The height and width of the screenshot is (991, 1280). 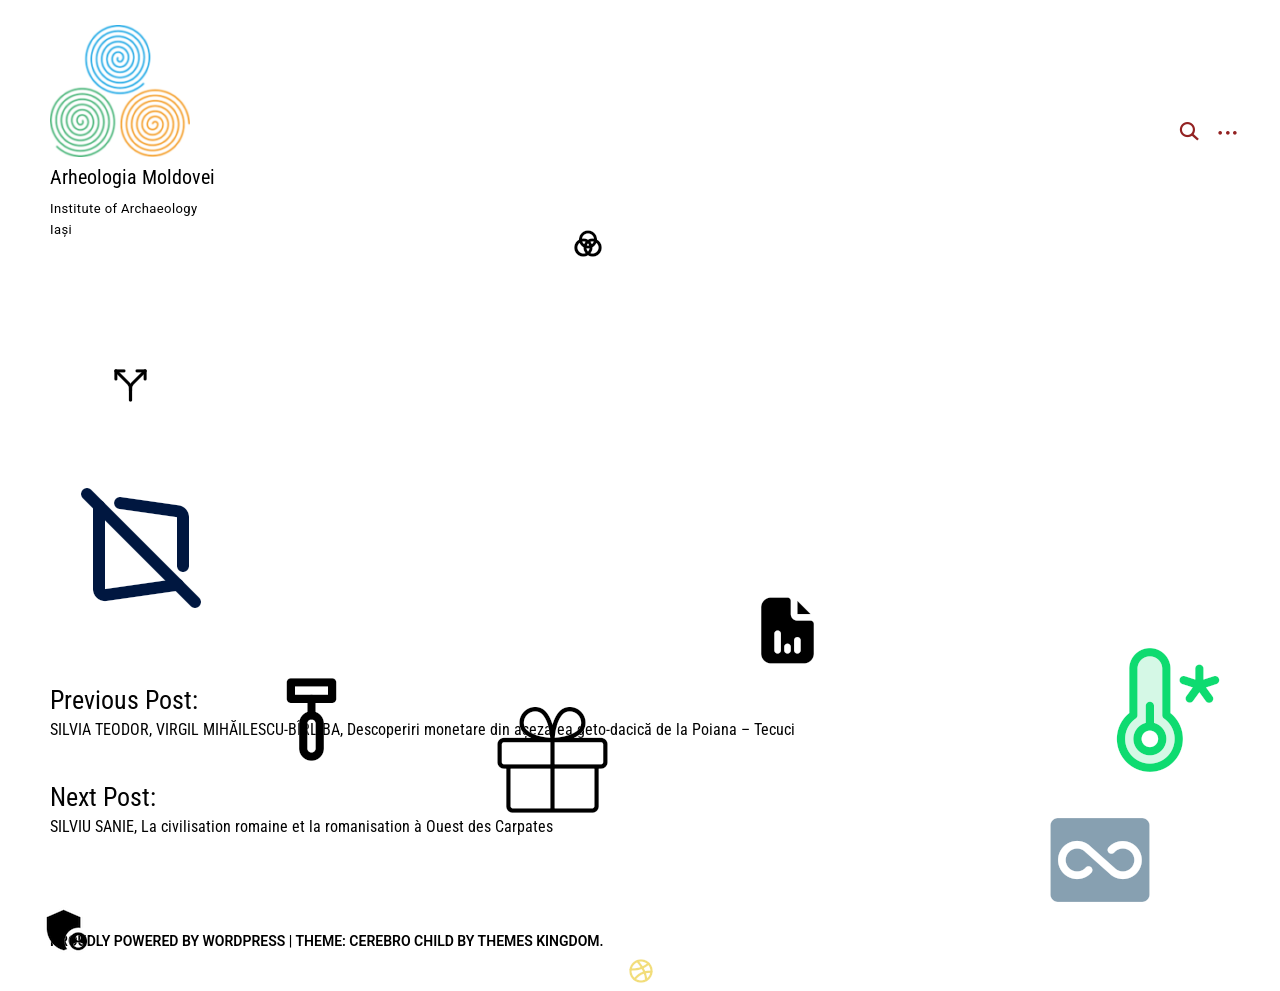 What do you see at coordinates (787, 630) in the screenshot?
I see `view file analytics or statistics` at bounding box center [787, 630].